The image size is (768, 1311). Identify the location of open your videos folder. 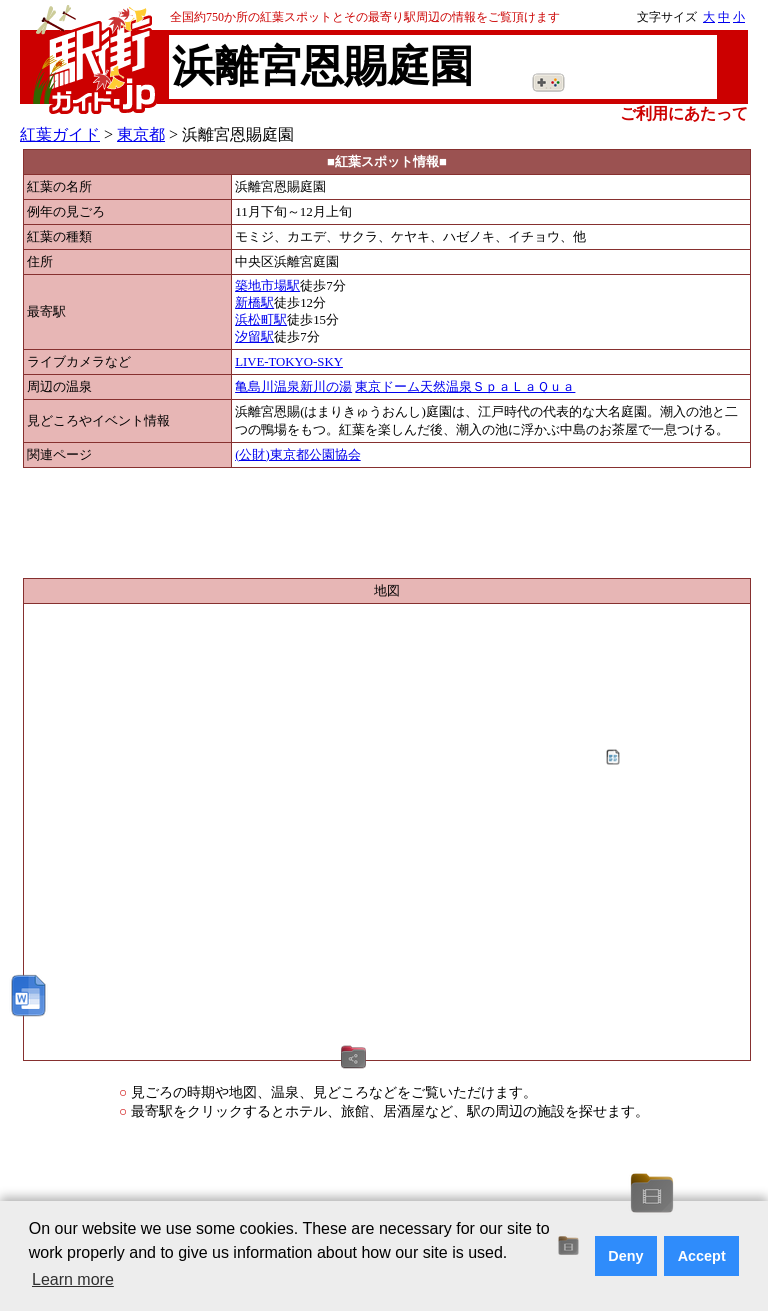
(568, 1245).